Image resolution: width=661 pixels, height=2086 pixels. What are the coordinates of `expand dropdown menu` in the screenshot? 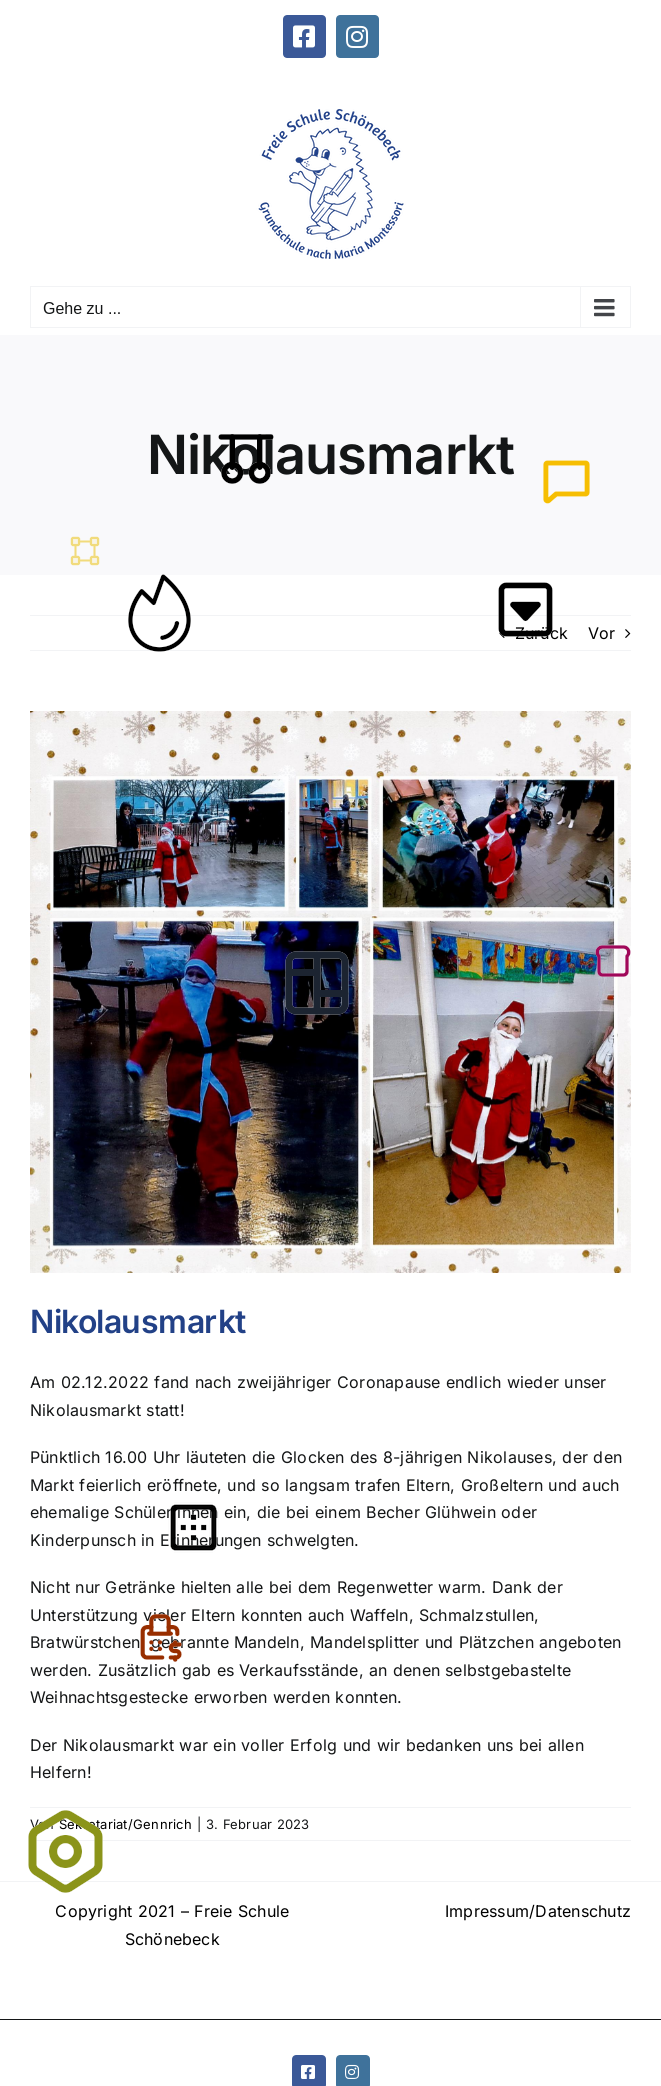 It's located at (525, 609).